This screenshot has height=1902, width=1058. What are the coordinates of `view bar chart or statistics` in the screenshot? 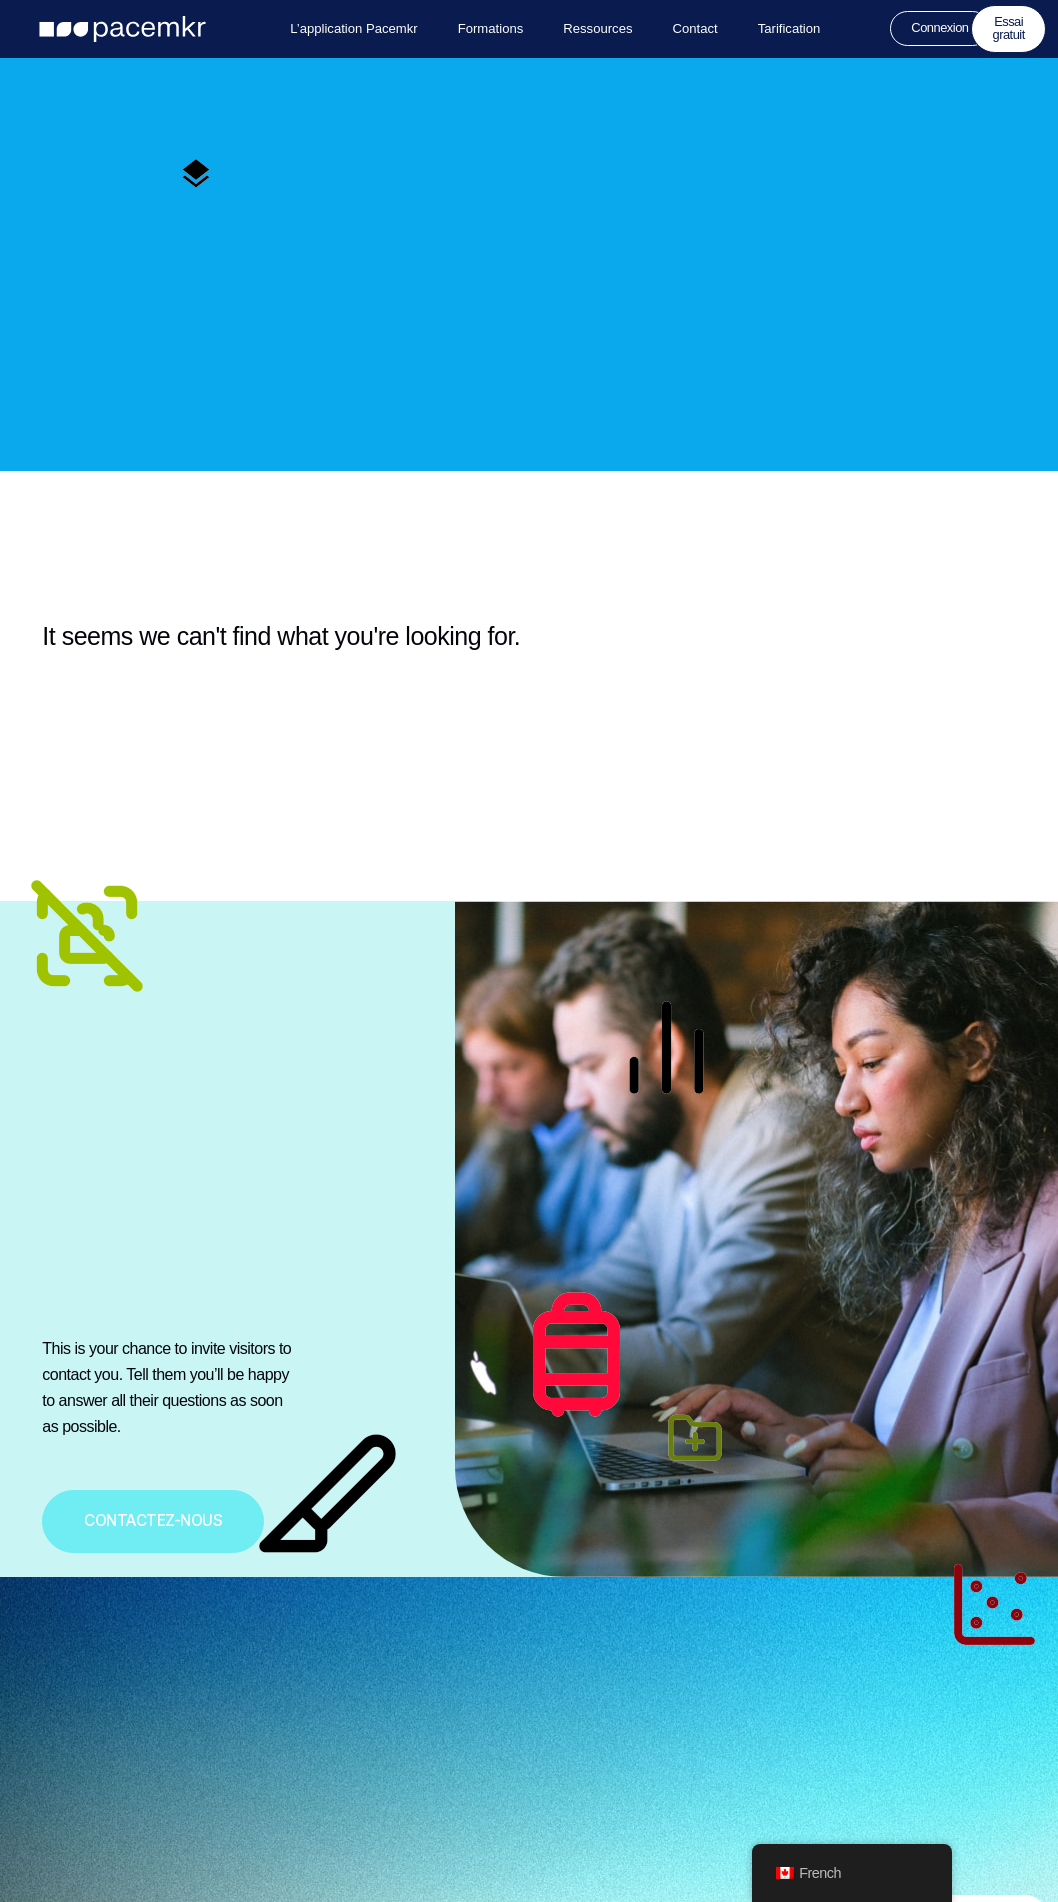 It's located at (666, 1047).